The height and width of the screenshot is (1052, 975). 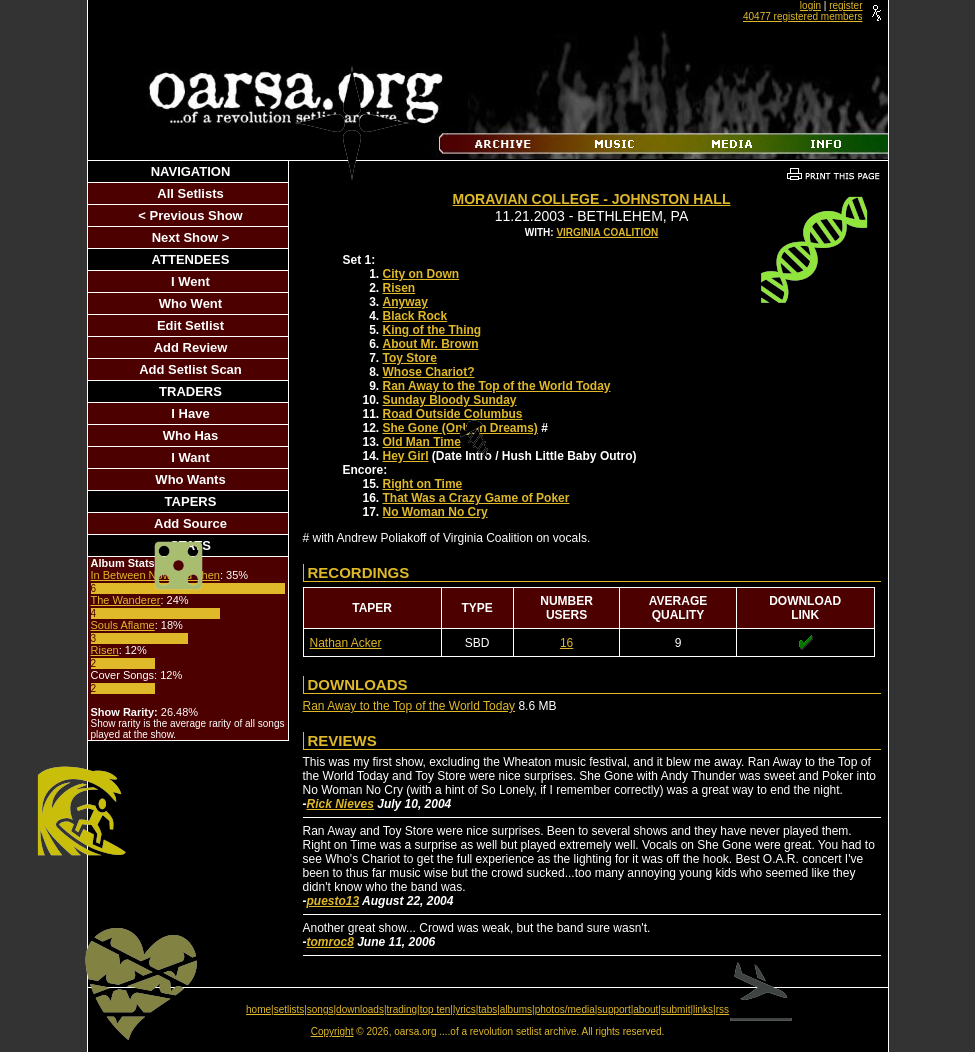 I want to click on access genetic or DNA-related information, so click(x=814, y=250).